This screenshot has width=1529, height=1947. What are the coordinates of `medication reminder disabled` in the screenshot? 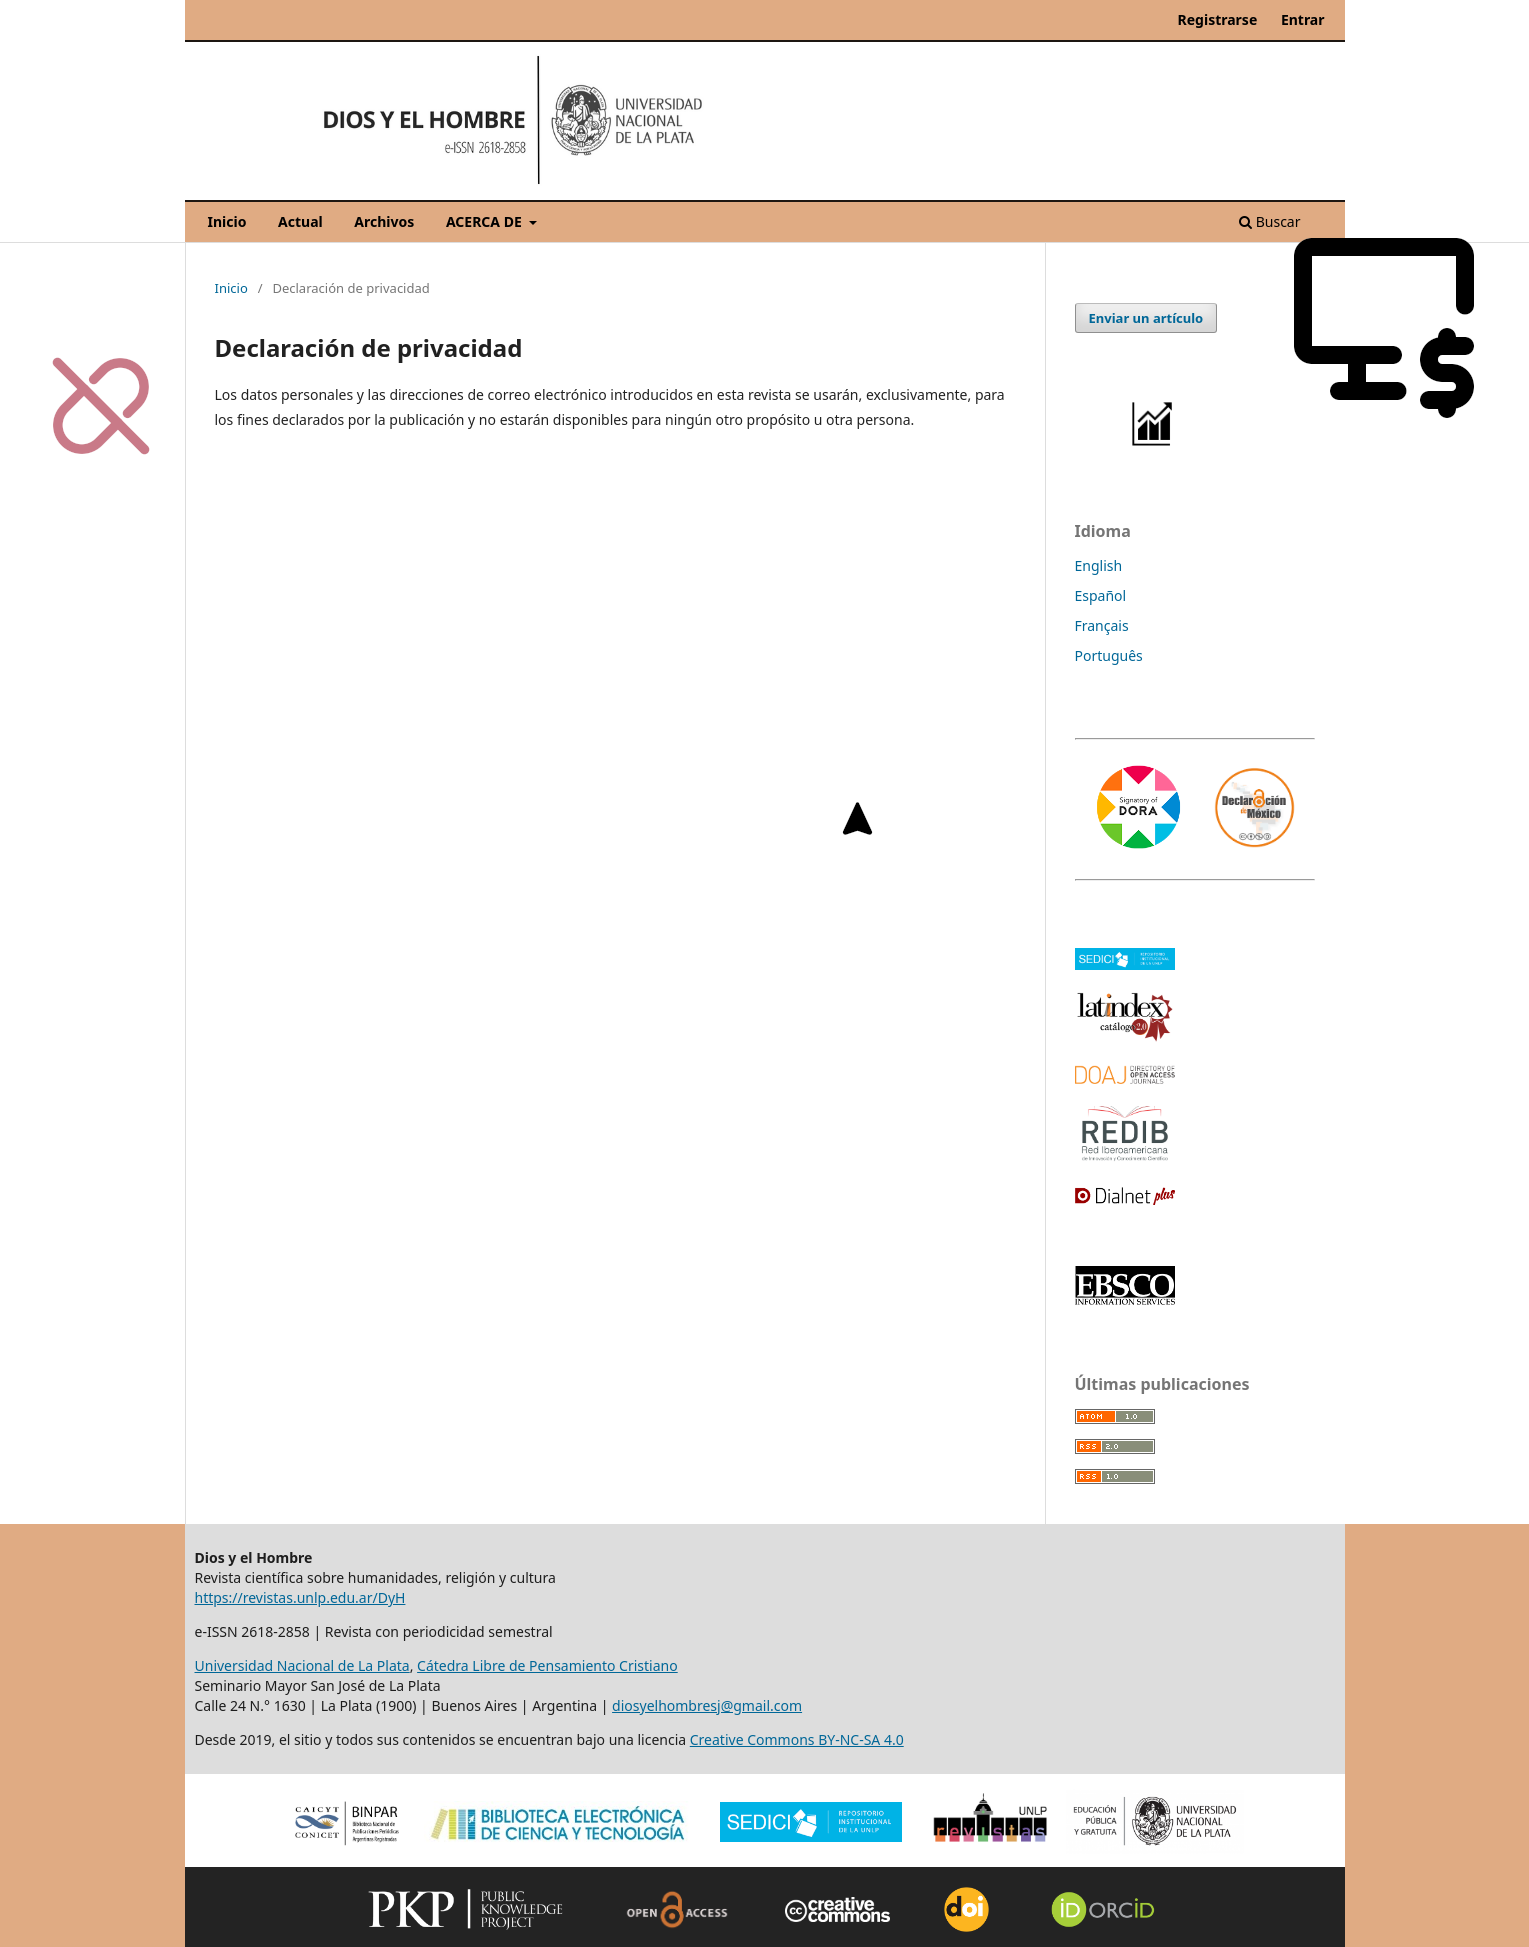 It's located at (101, 406).